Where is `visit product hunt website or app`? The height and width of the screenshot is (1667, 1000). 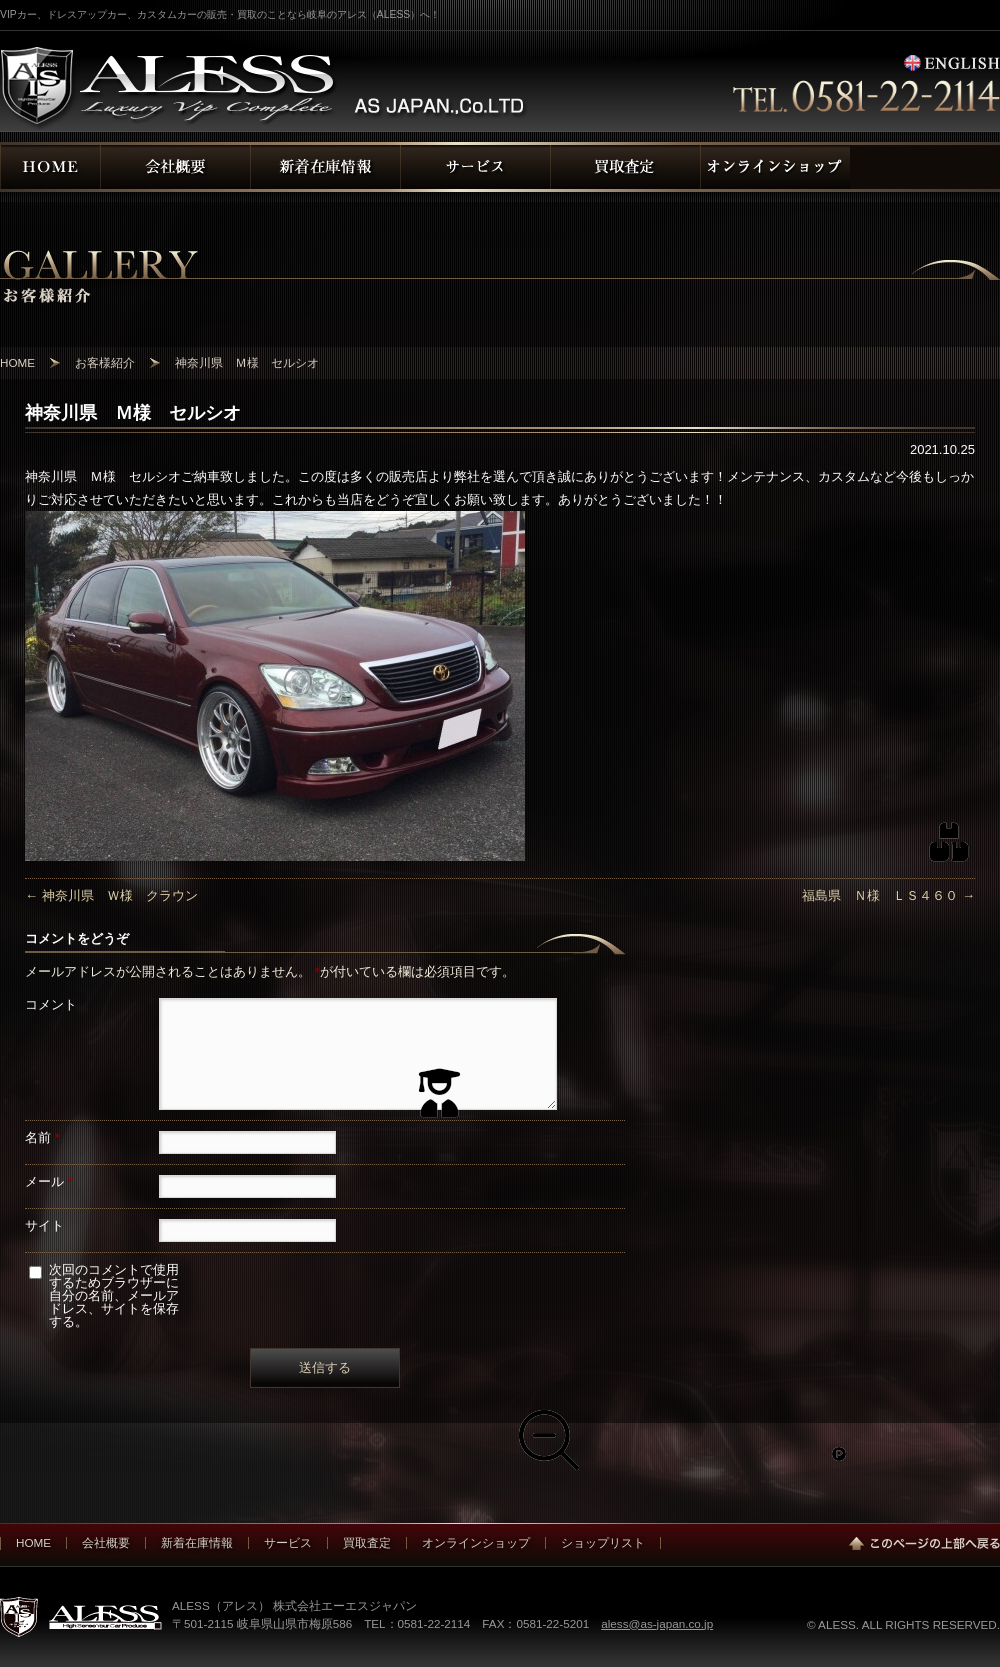
visit product hunt website or app is located at coordinates (839, 1454).